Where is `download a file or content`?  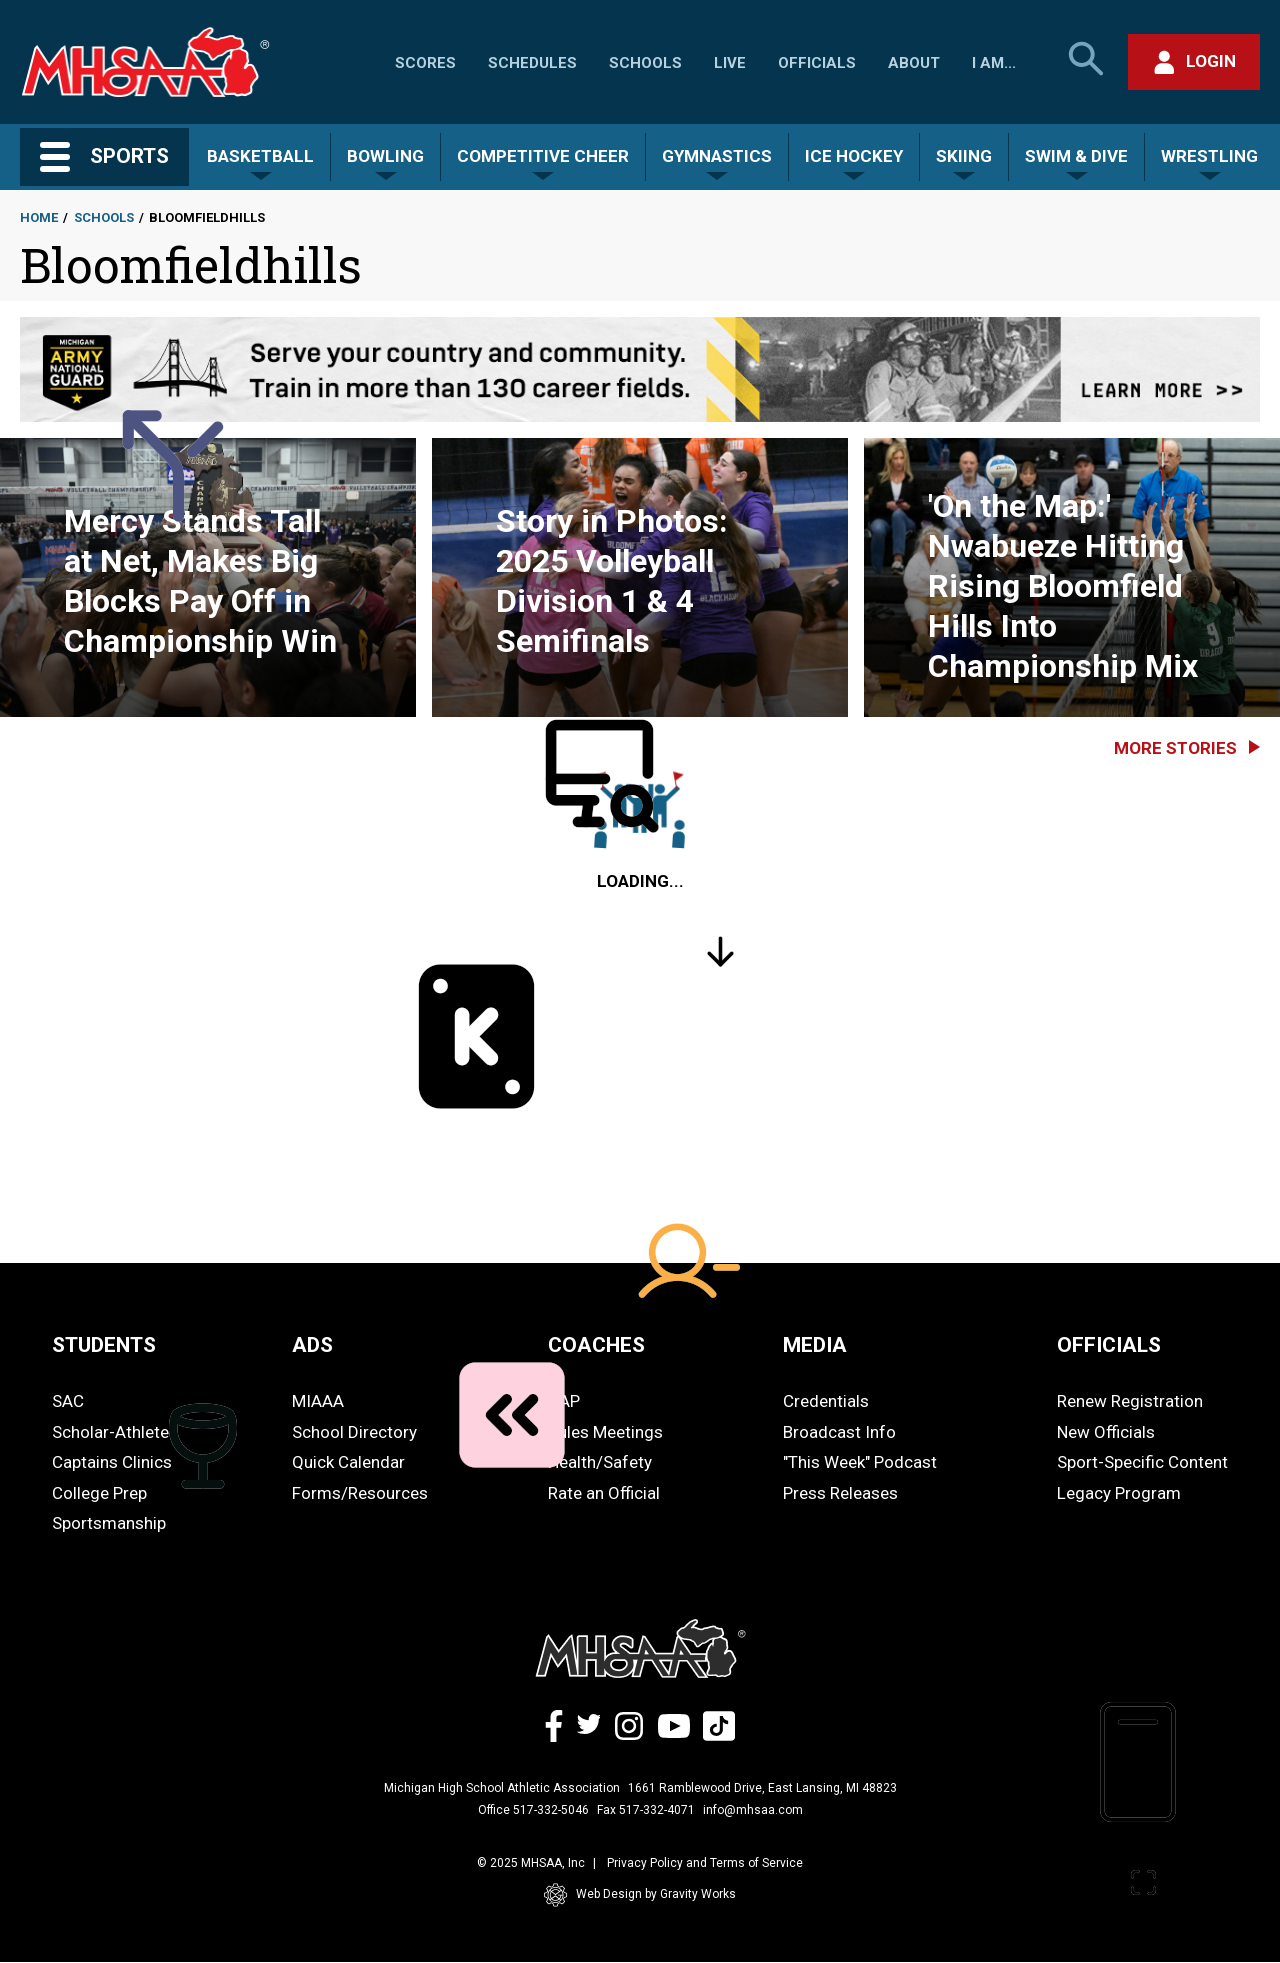
download a file or content is located at coordinates (720, 951).